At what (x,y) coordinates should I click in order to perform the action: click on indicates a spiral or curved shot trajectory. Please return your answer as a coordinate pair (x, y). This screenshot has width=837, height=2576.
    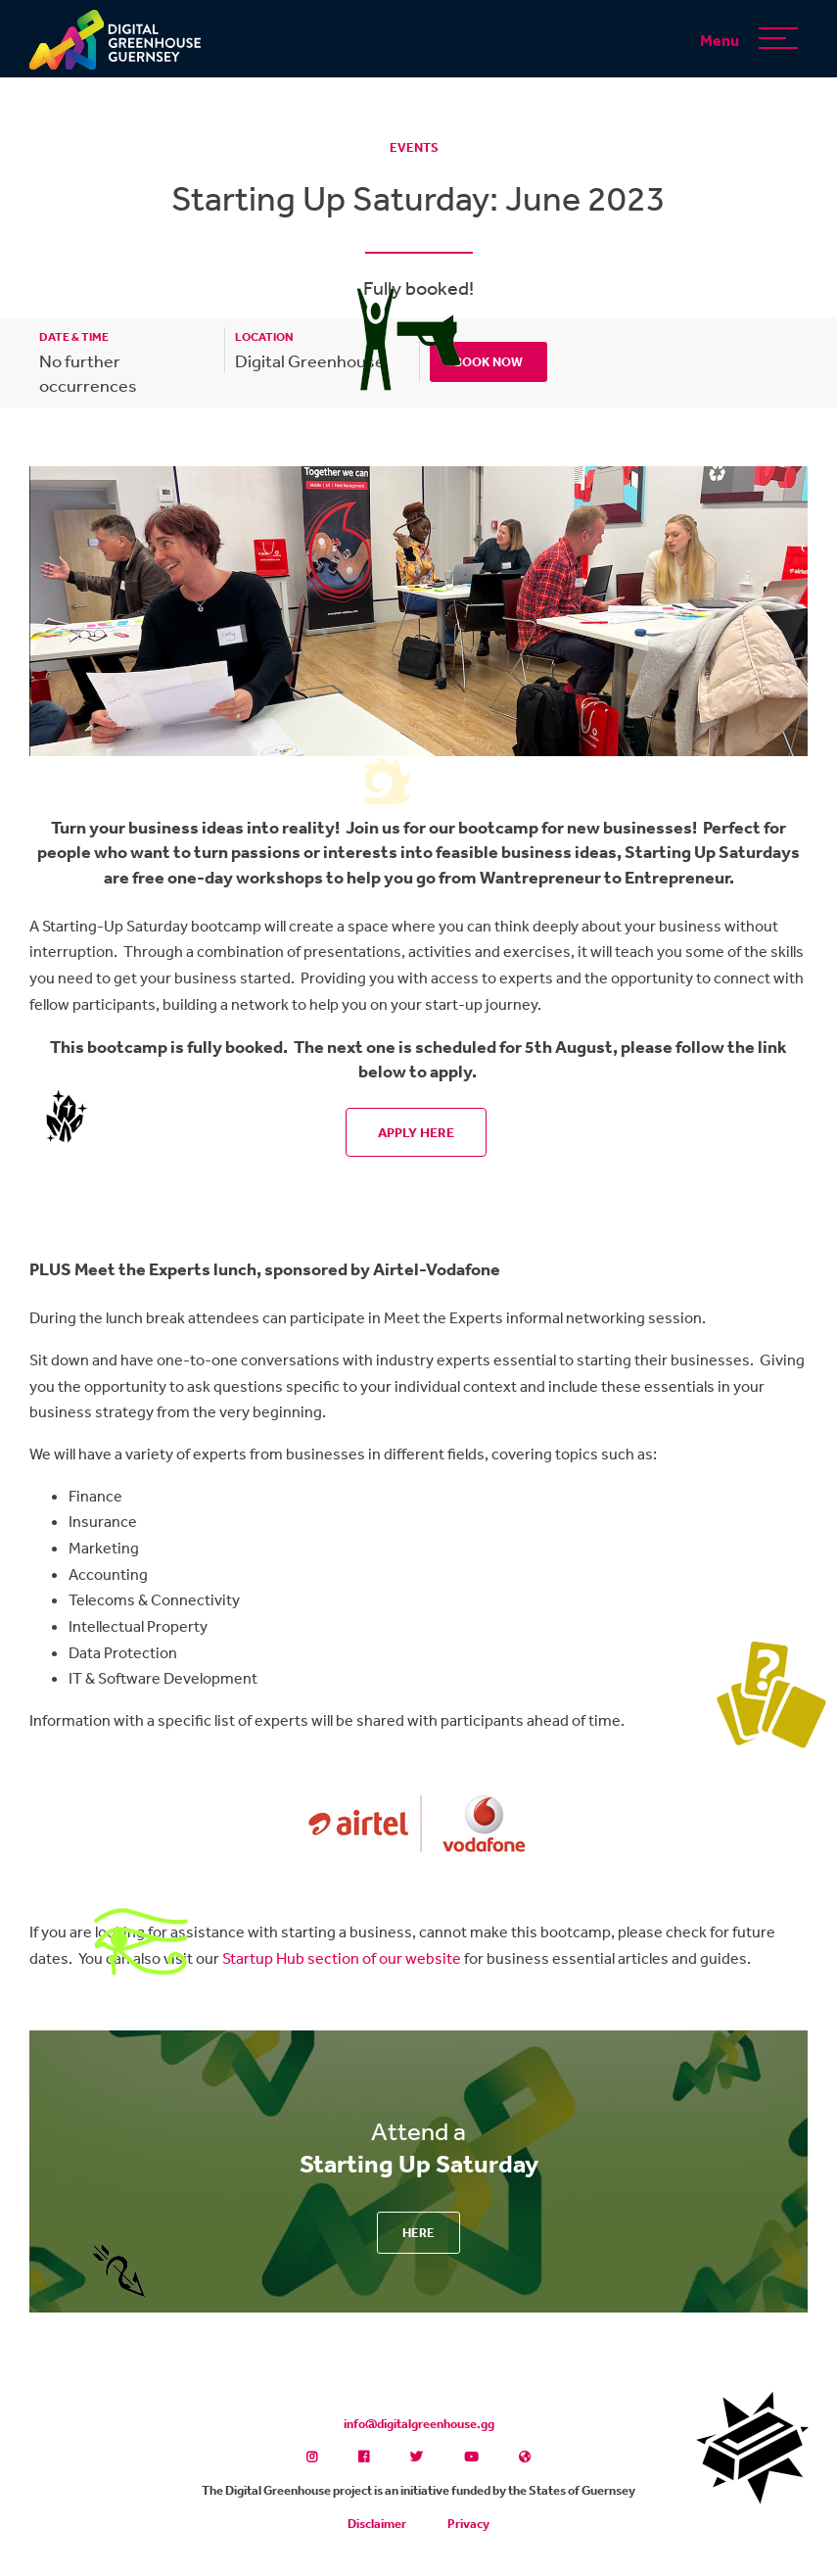
    Looking at the image, I should click on (118, 2270).